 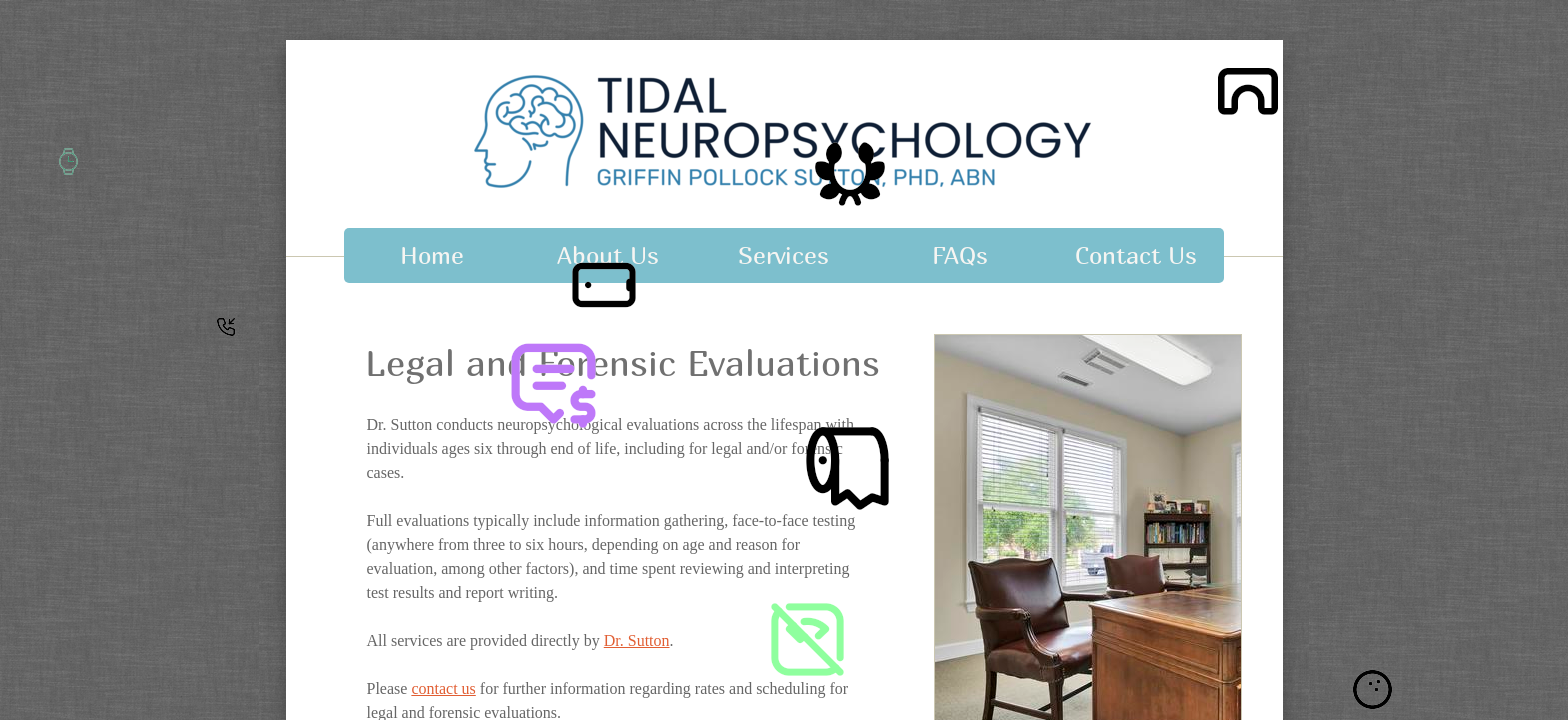 I want to click on view payment-related messages, so click(x=553, y=381).